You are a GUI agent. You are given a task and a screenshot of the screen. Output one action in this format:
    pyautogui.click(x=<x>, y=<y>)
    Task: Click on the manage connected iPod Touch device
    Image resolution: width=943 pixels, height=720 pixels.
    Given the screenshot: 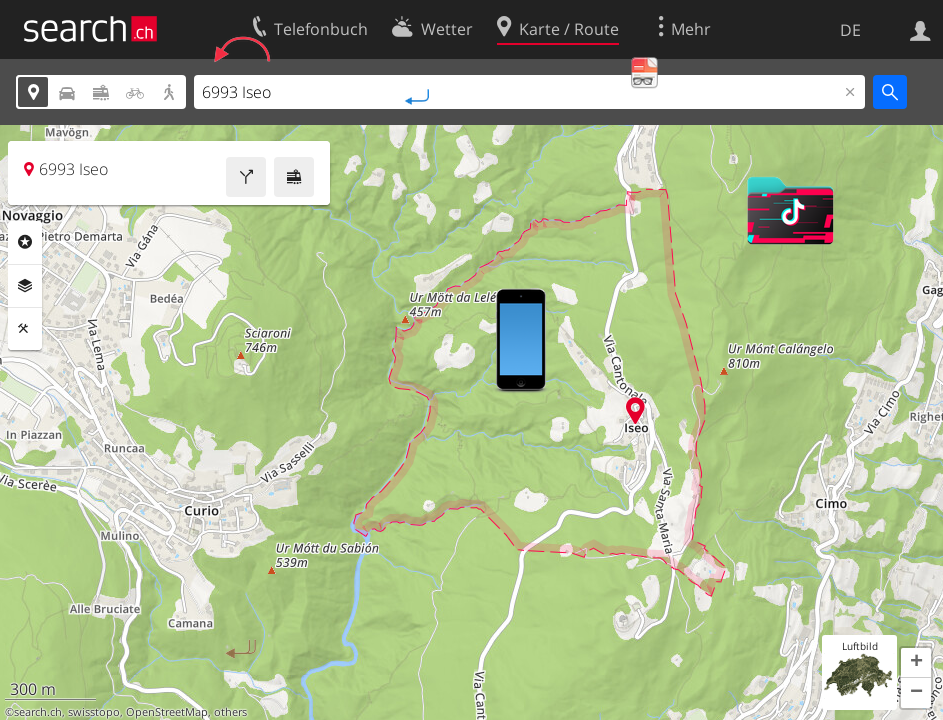 What is the action you would take?
    pyautogui.click(x=521, y=341)
    